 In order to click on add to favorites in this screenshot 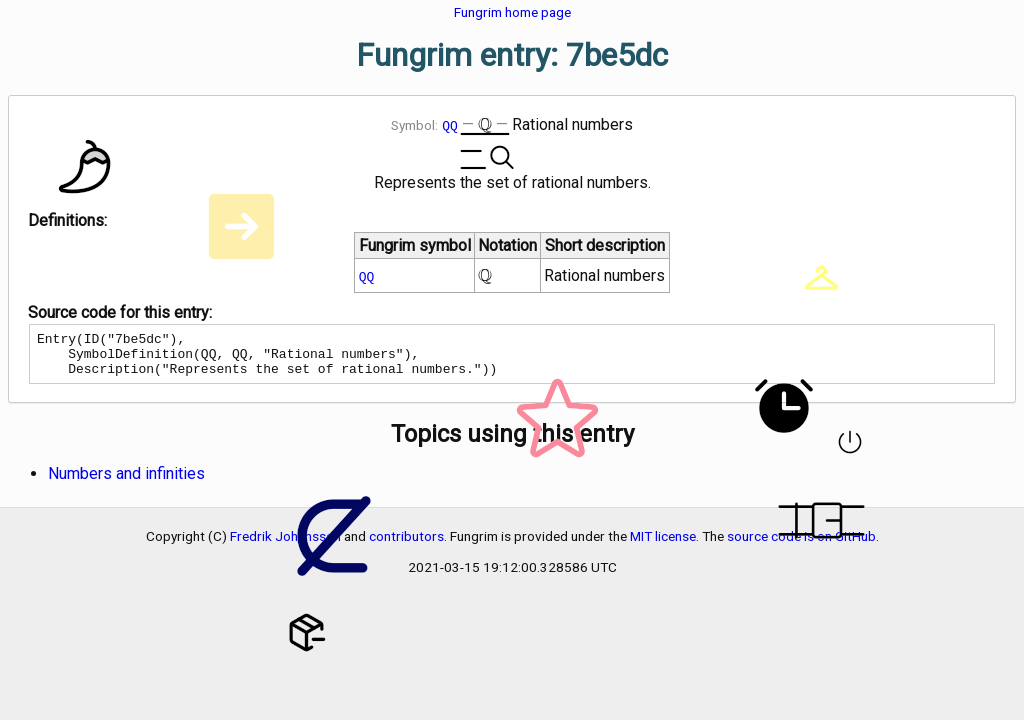, I will do `click(557, 419)`.